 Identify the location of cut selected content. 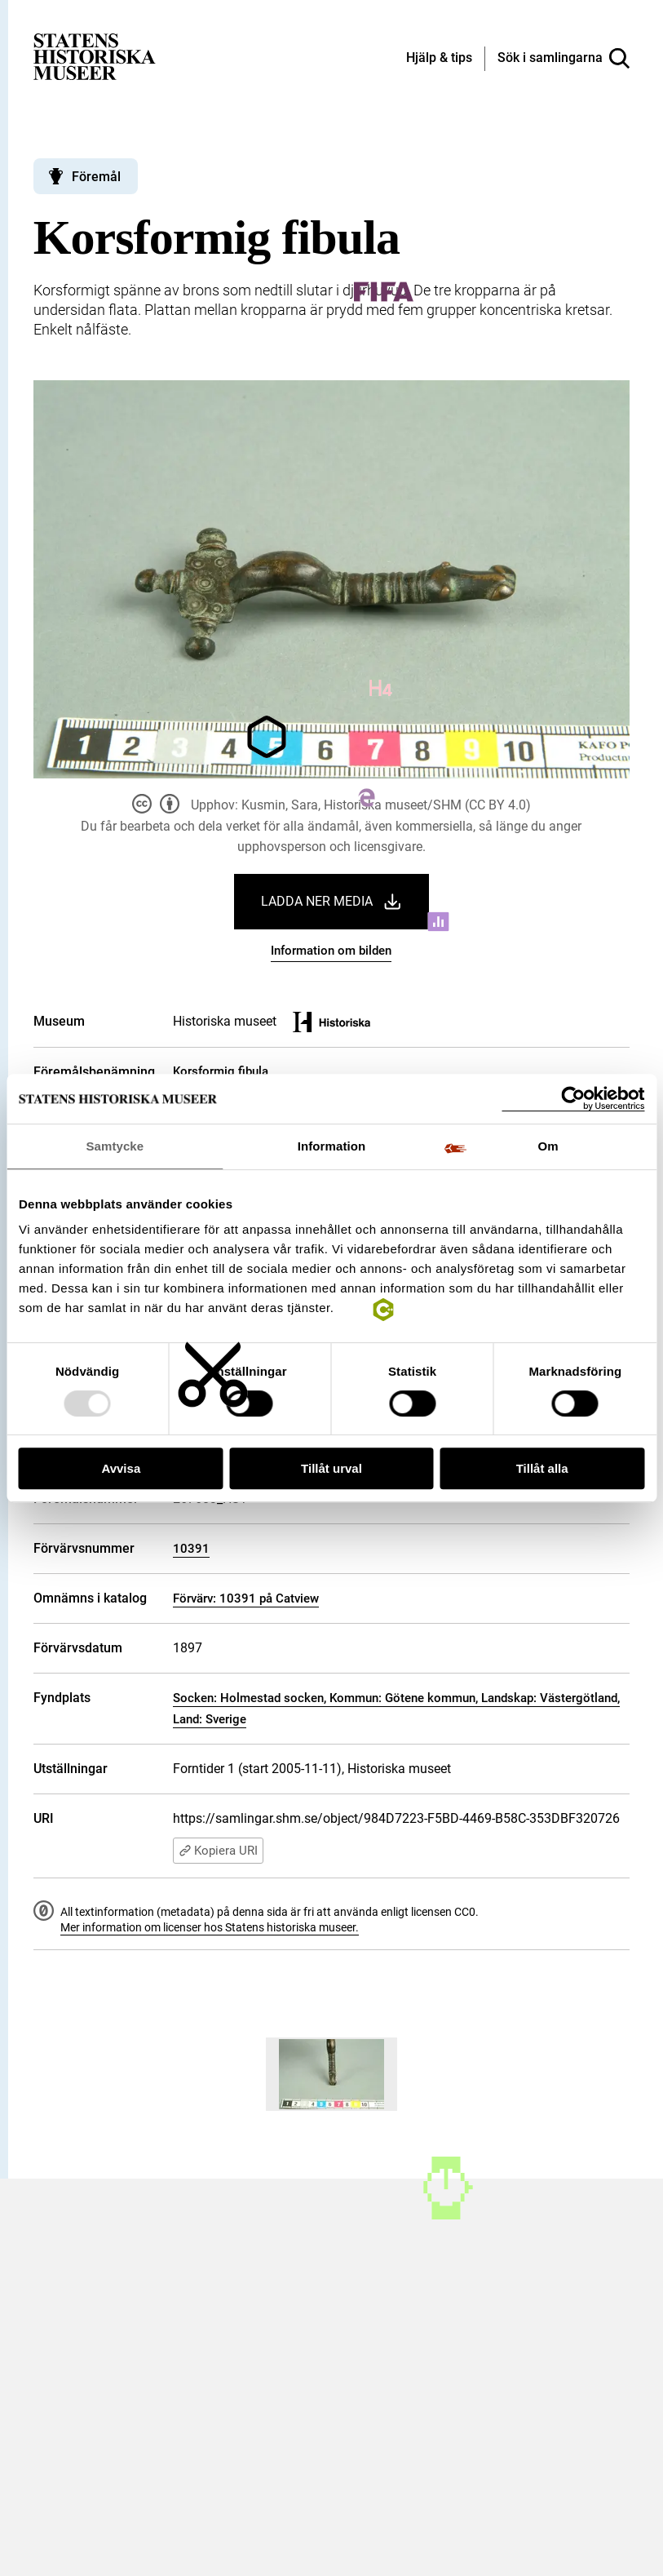
(213, 1372).